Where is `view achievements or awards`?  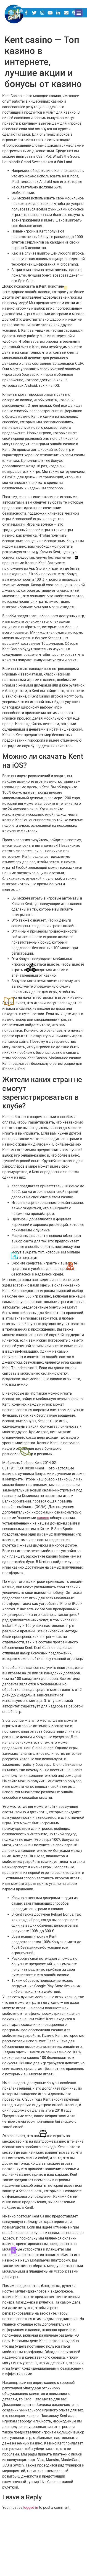
view achievements or awards is located at coordinates (70, 1266).